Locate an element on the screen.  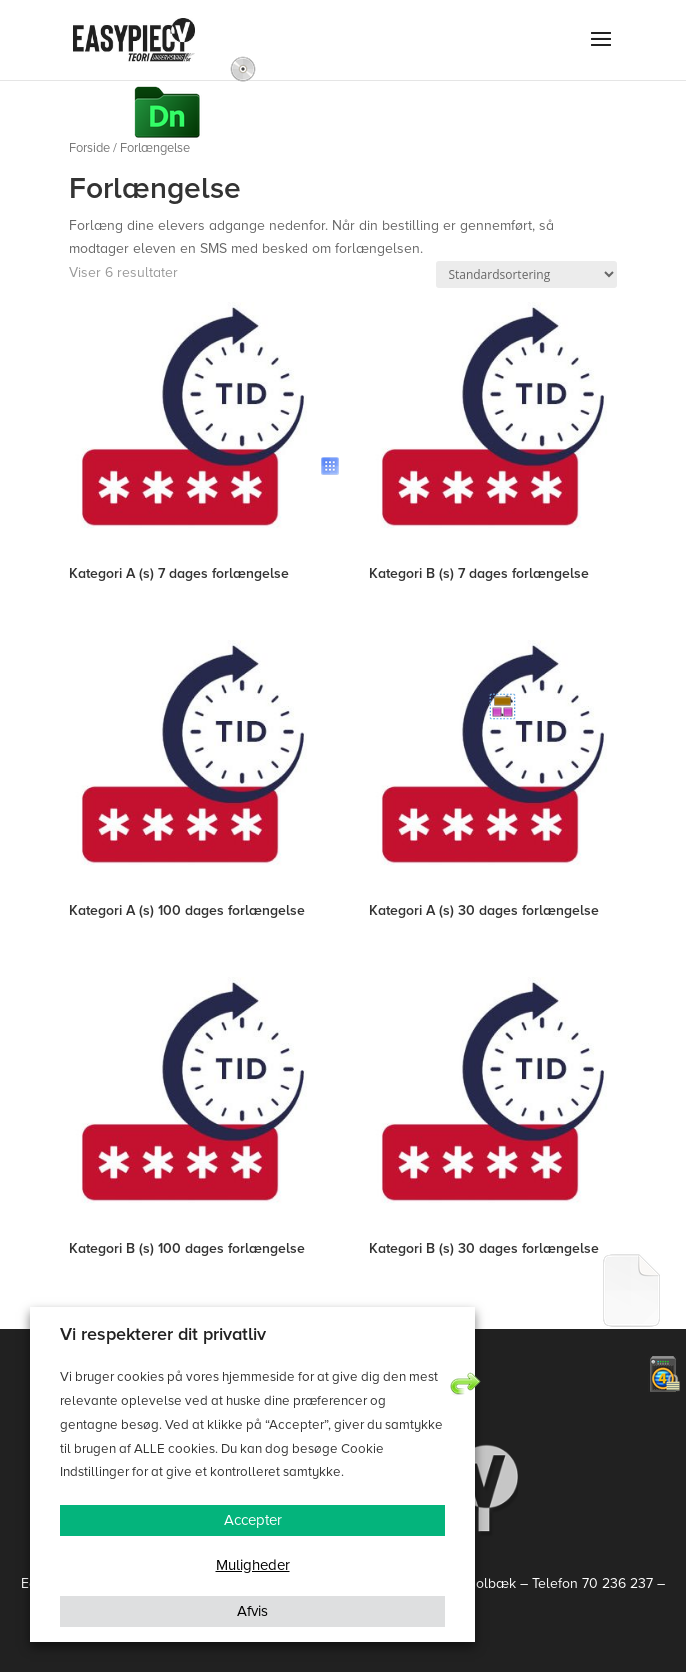
select all items in the current view is located at coordinates (502, 706).